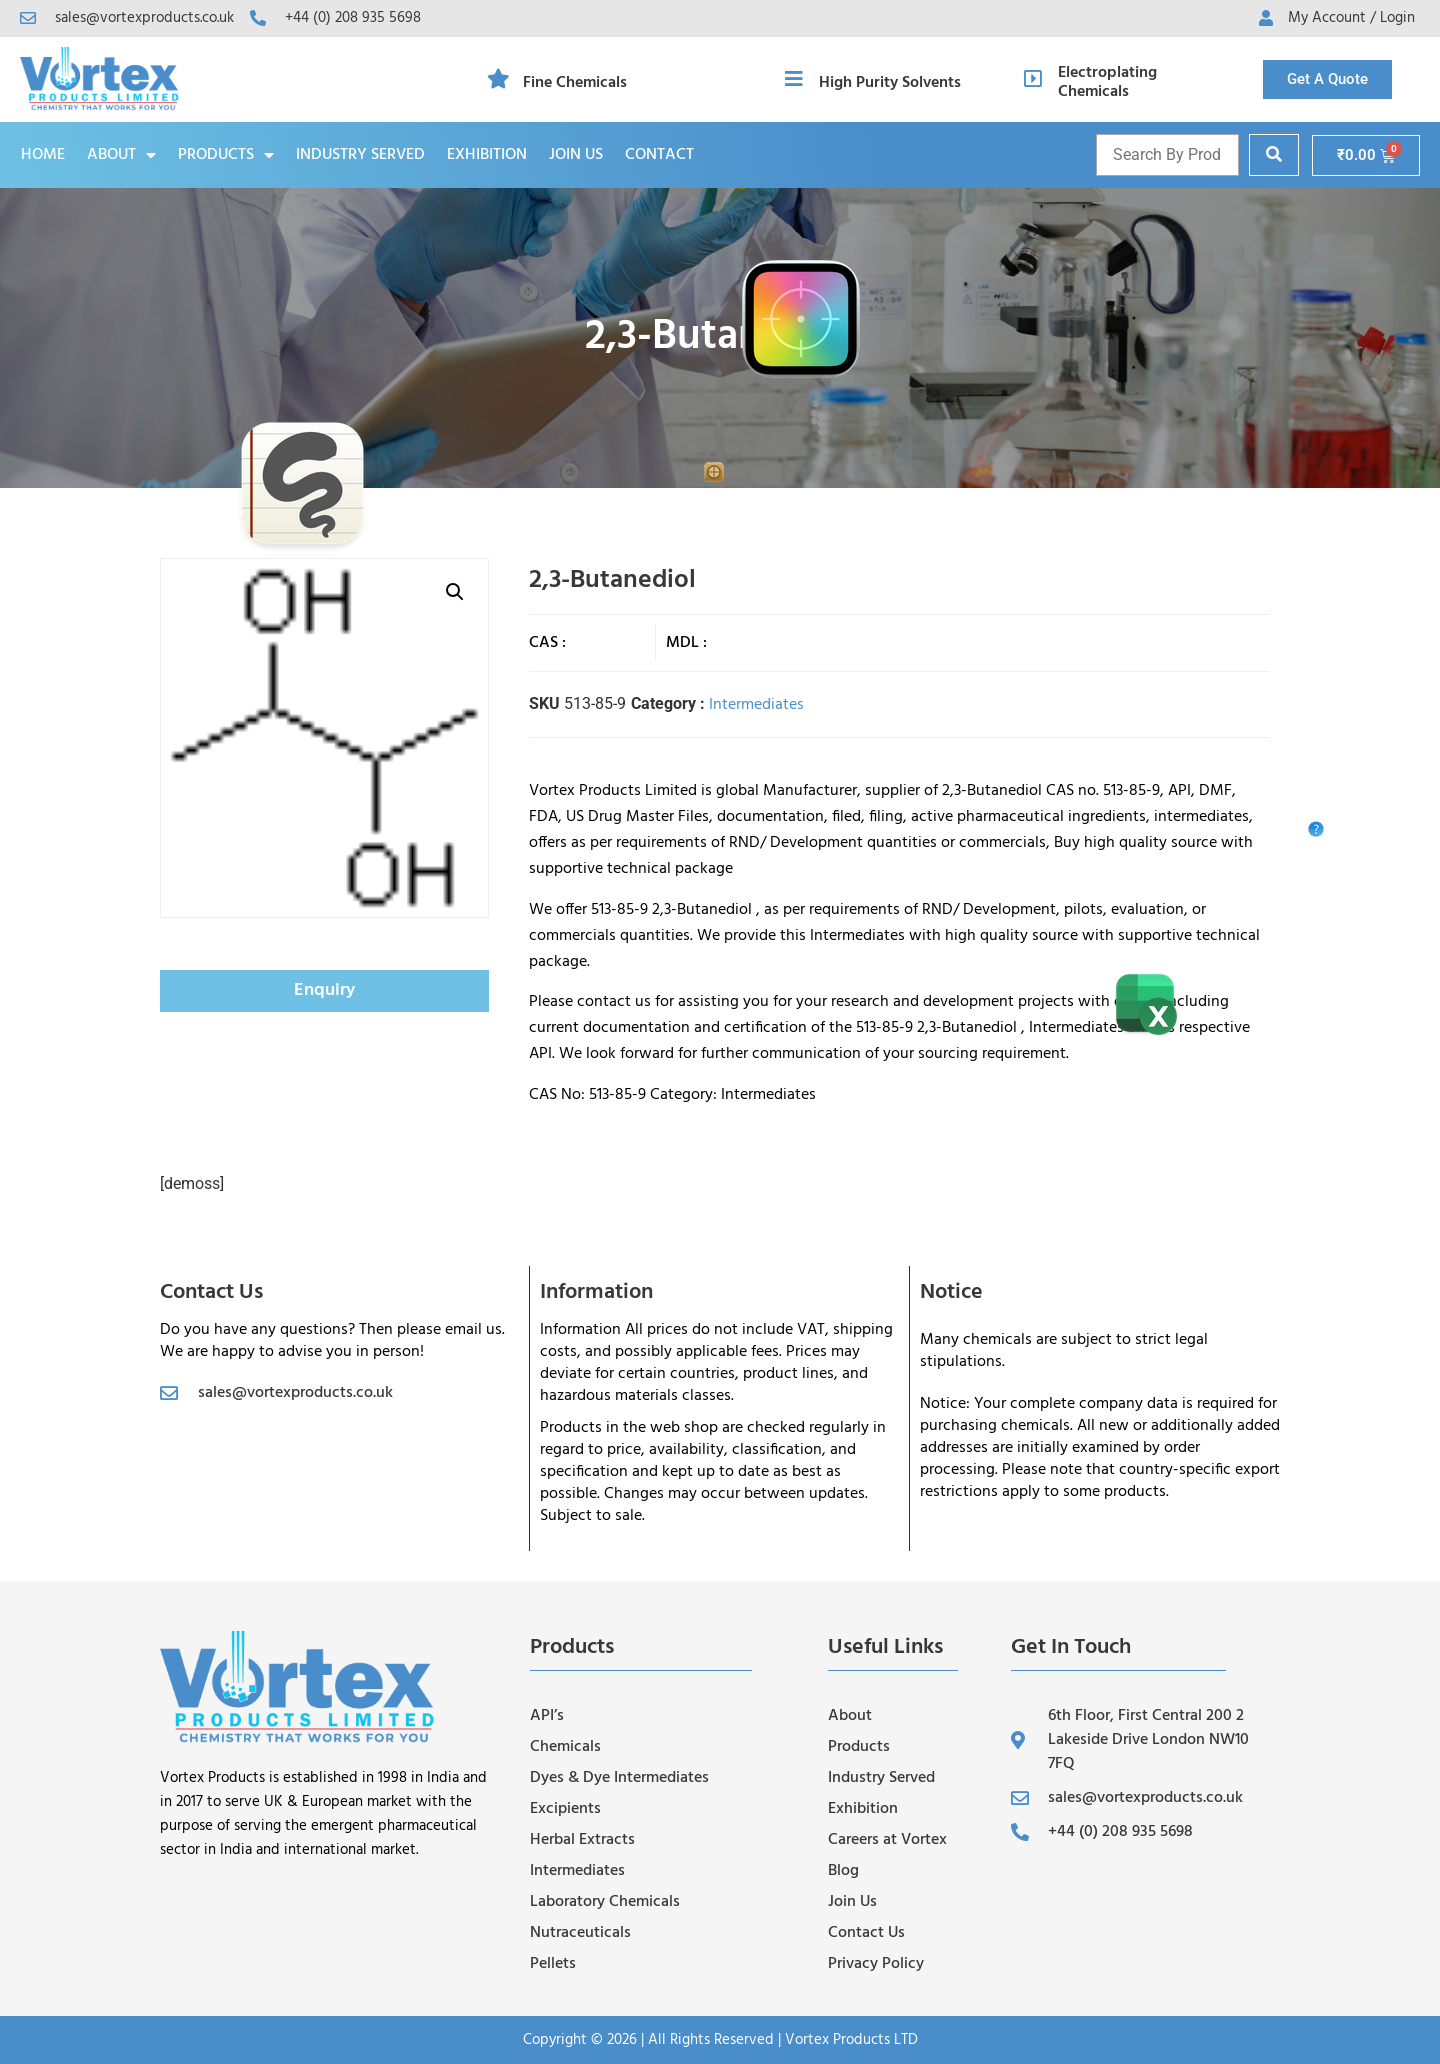  Describe the element at coordinates (1316, 829) in the screenshot. I see `open help documentation` at that location.